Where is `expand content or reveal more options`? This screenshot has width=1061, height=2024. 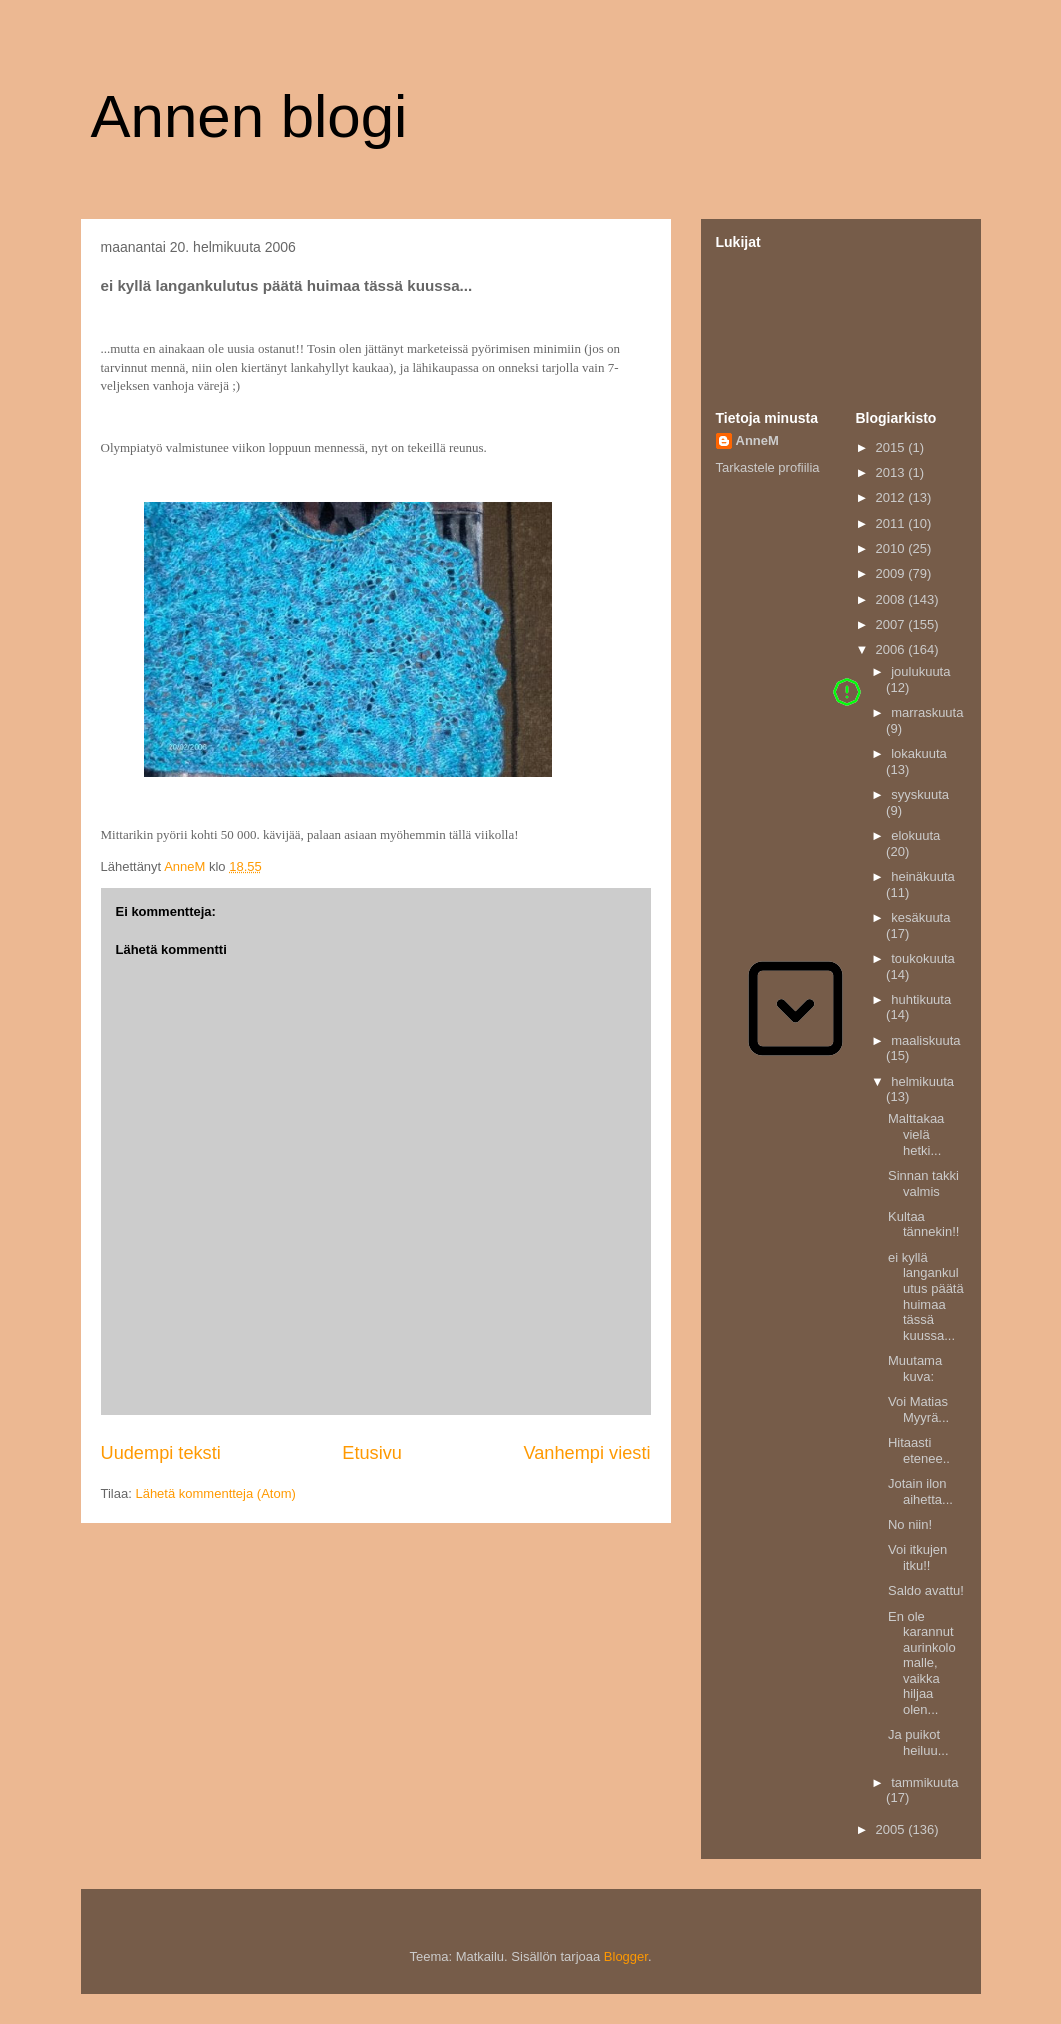
expand content or reveal more options is located at coordinates (795, 1008).